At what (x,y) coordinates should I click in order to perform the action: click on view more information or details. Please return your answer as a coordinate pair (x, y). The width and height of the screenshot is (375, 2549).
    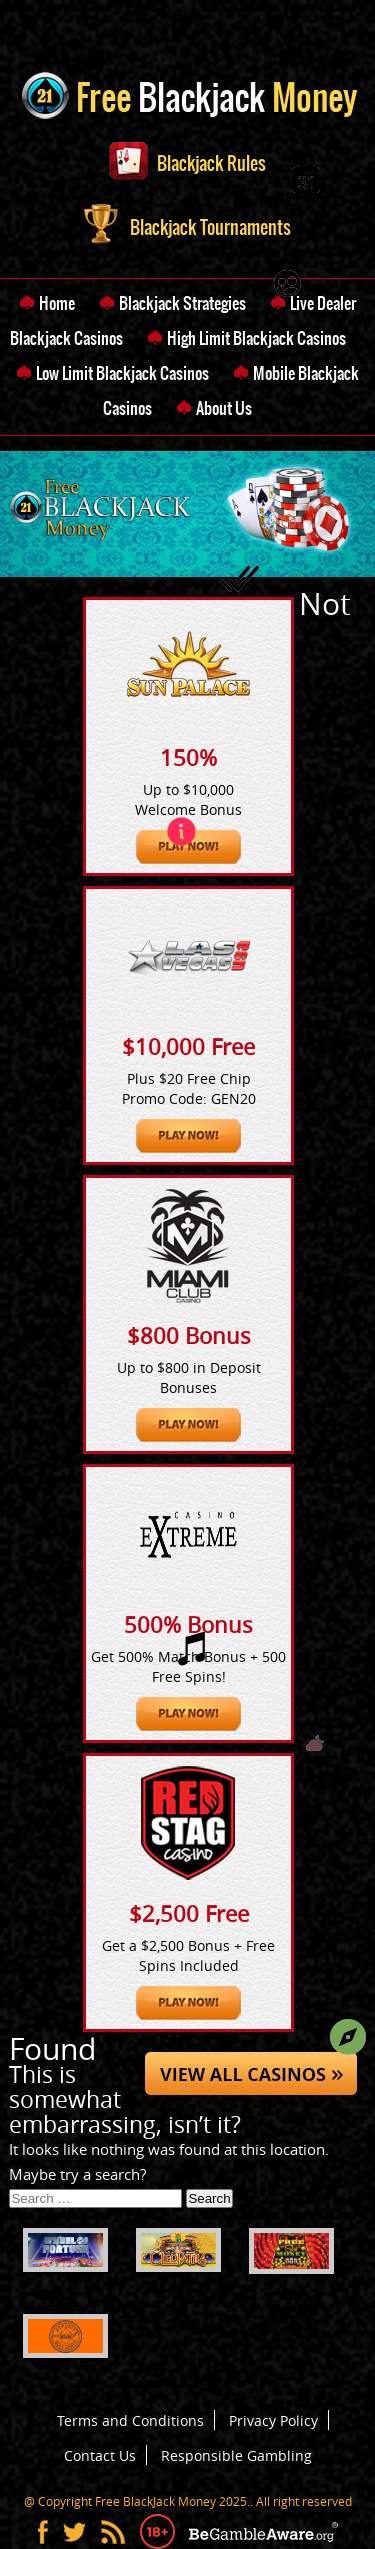
    Looking at the image, I should click on (181, 831).